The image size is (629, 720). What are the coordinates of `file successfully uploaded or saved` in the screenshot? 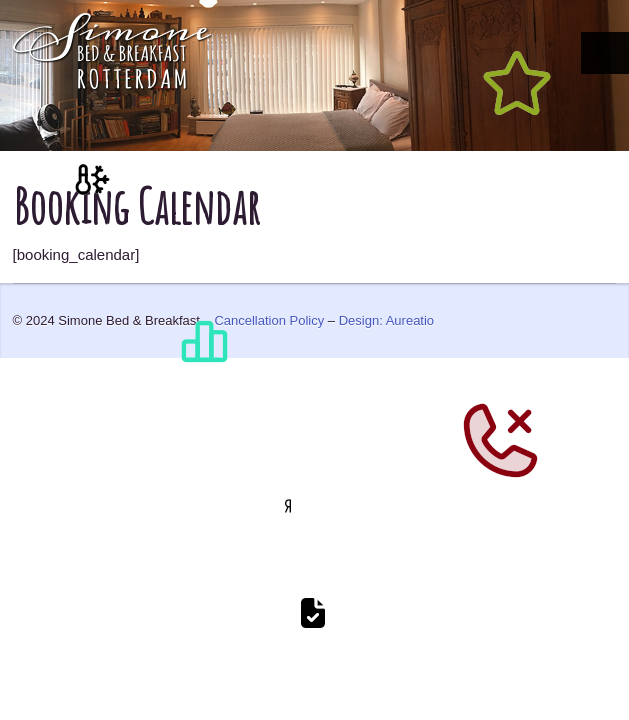 It's located at (313, 613).